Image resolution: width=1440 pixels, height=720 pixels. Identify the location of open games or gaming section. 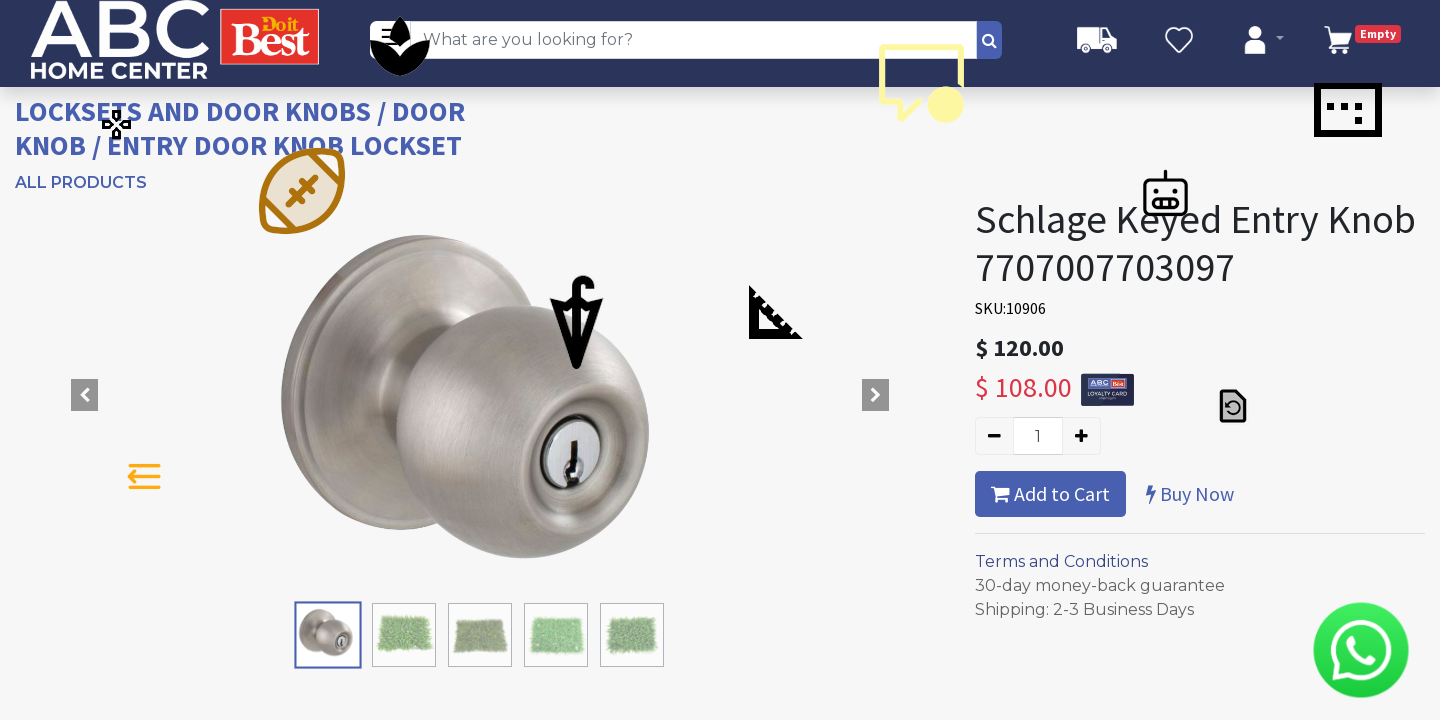
(116, 124).